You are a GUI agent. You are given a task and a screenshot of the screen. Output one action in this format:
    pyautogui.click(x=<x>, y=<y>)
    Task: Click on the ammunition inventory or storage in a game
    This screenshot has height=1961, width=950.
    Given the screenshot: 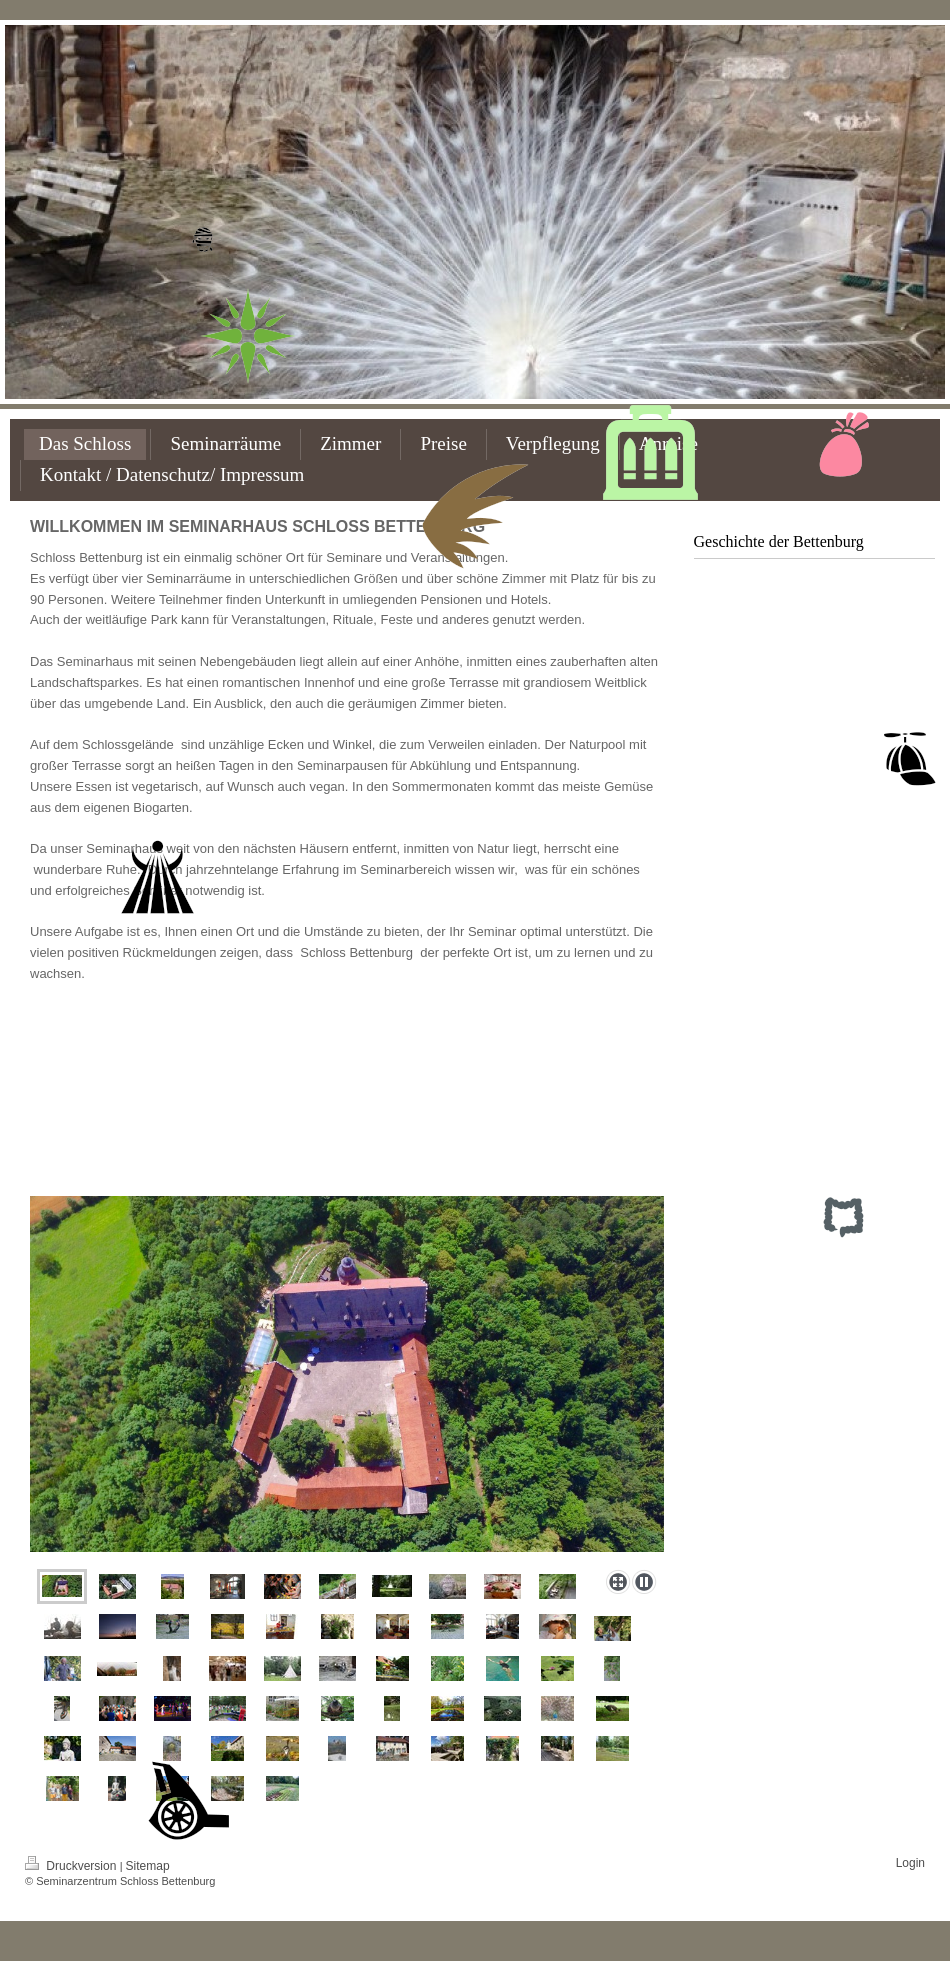 What is the action you would take?
    pyautogui.click(x=650, y=452)
    